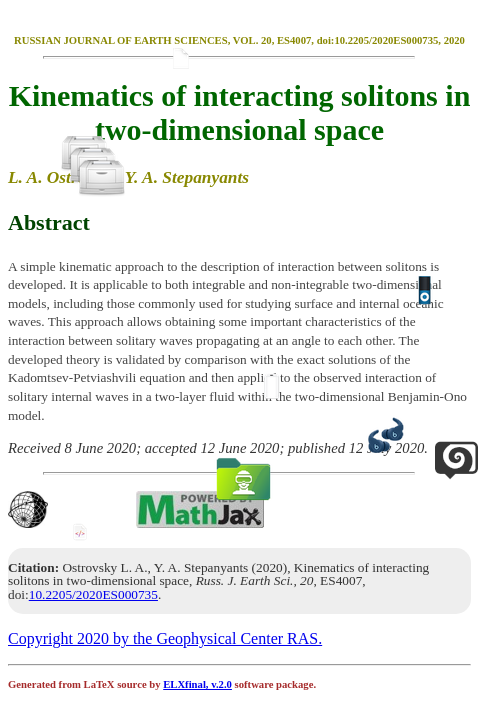 The image size is (479, 720). I want to click on access shared printer pool or network printers, so click(93, 165).